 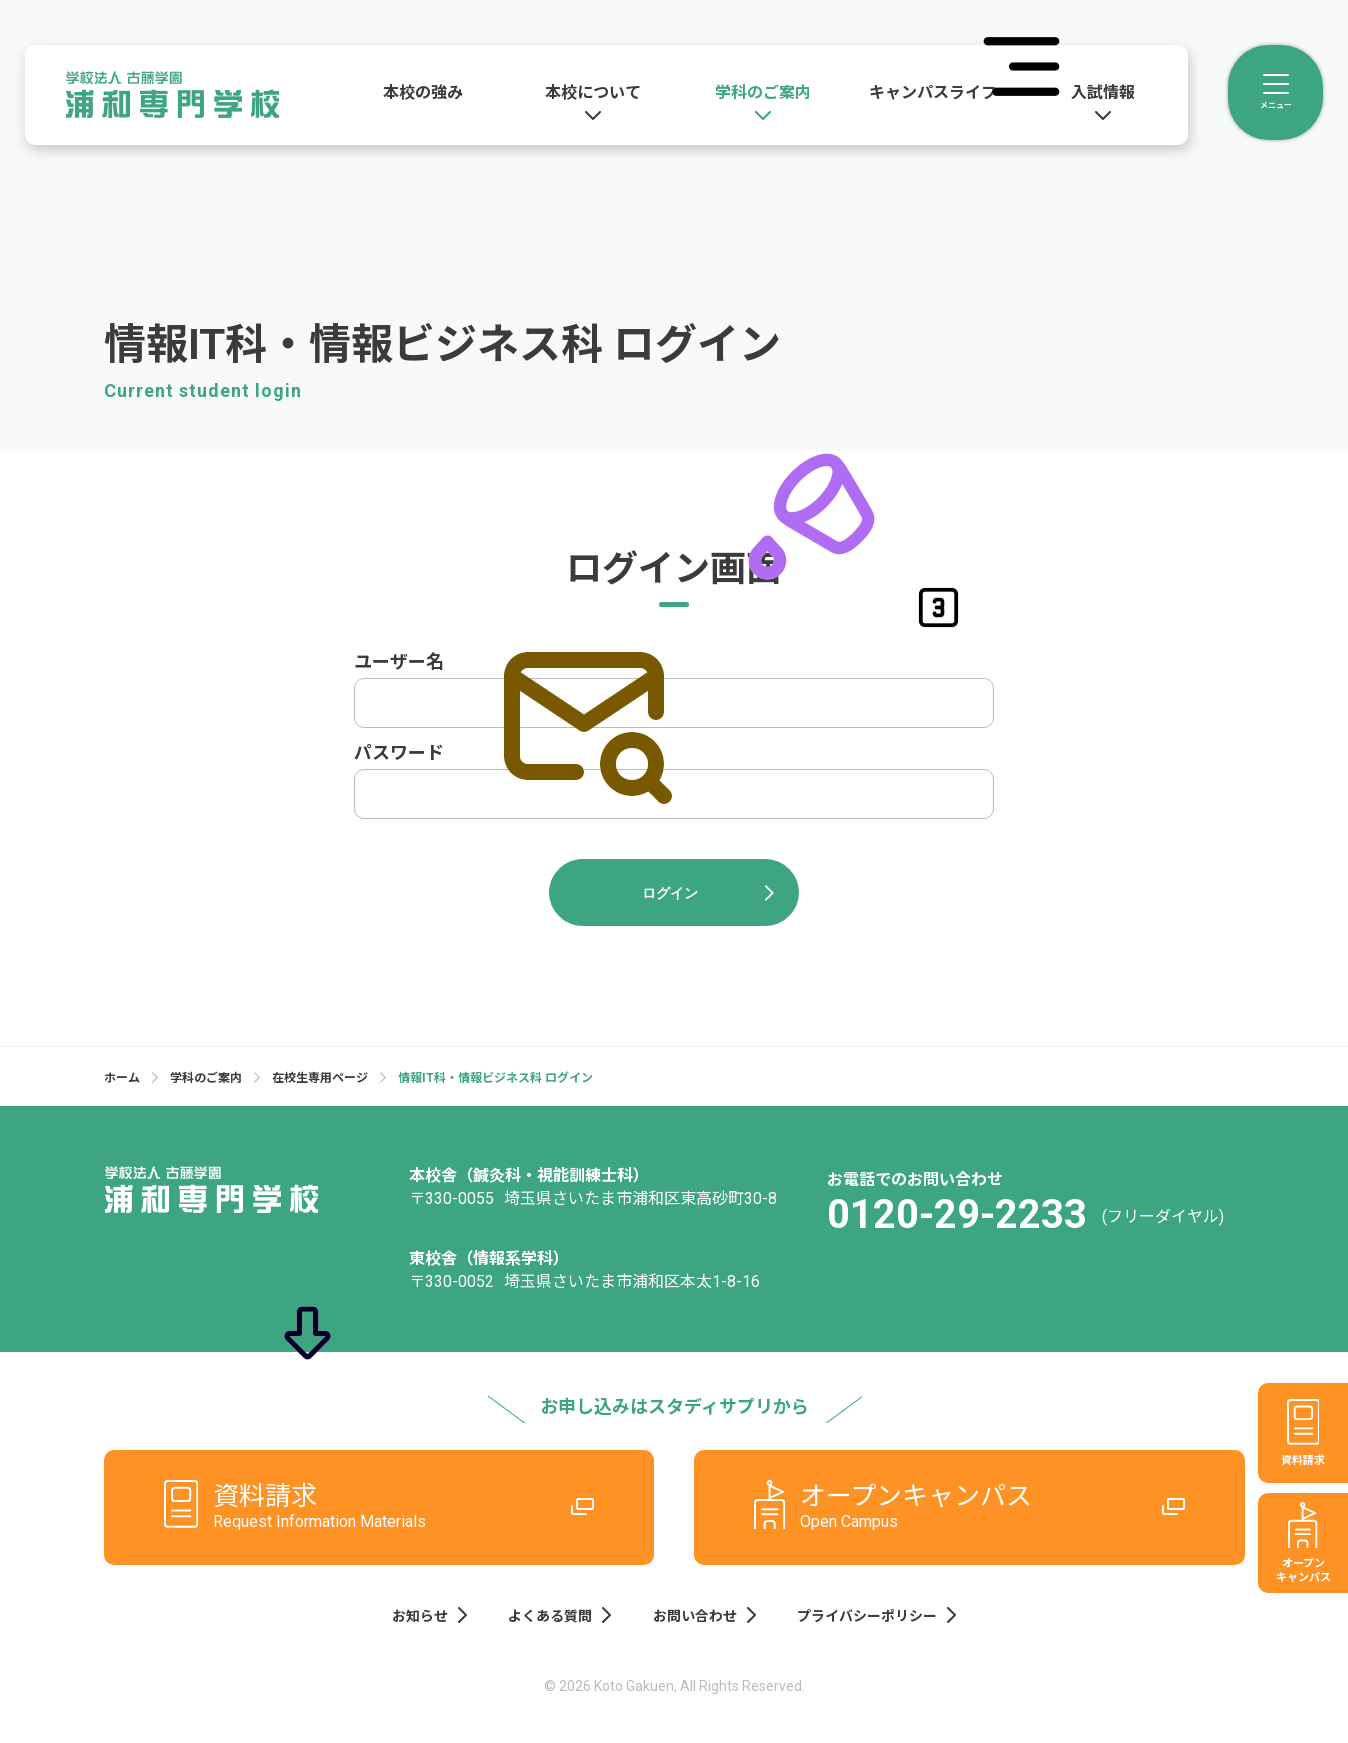 I want to click on search your emails, so click(x=584, y=716).